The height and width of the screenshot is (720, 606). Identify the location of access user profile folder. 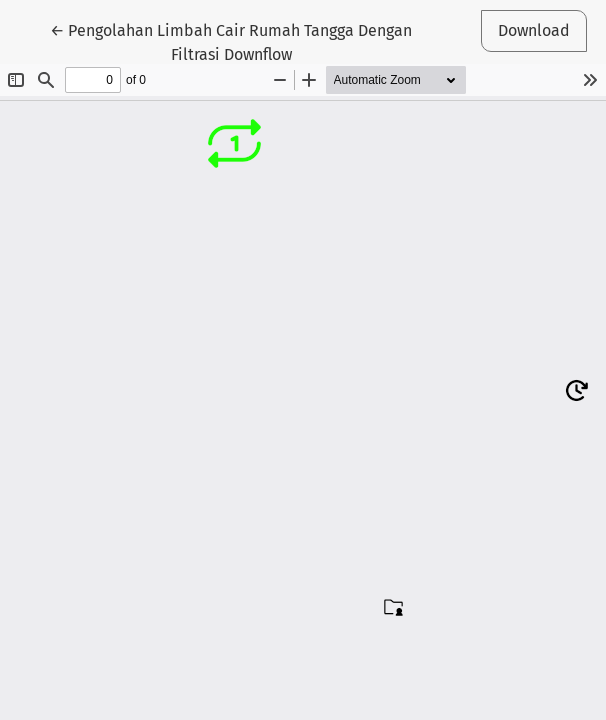
(393, 606).